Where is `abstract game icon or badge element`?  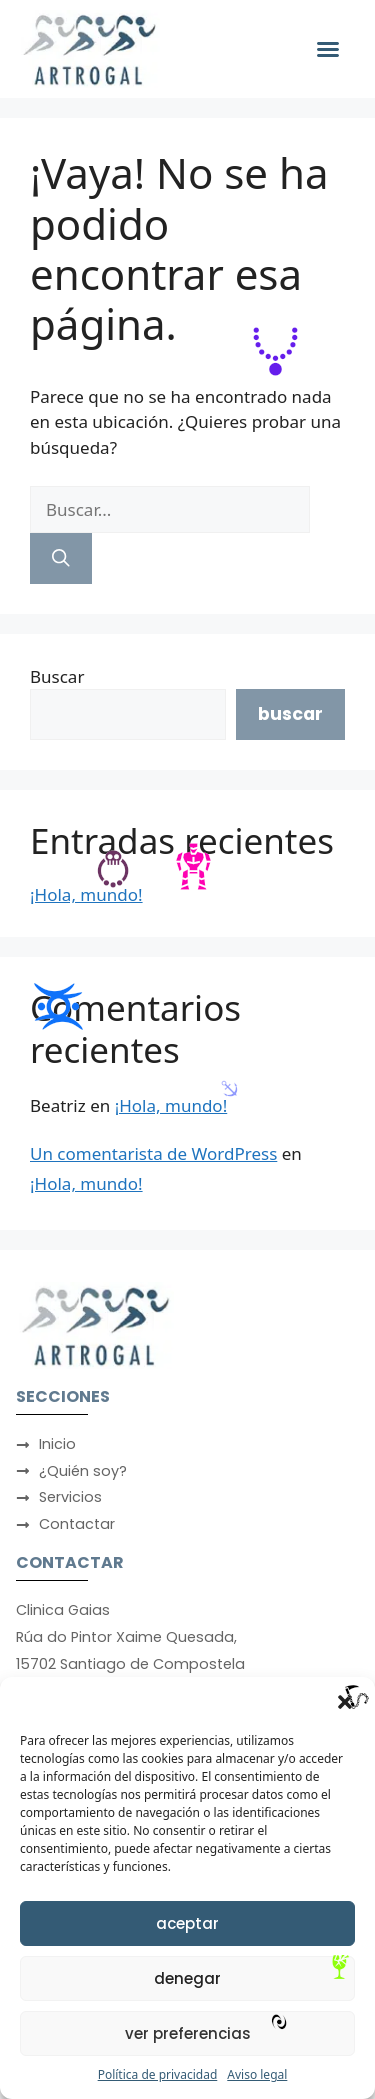 abstract game icon or badge element is located at coordinates (58, 1006).